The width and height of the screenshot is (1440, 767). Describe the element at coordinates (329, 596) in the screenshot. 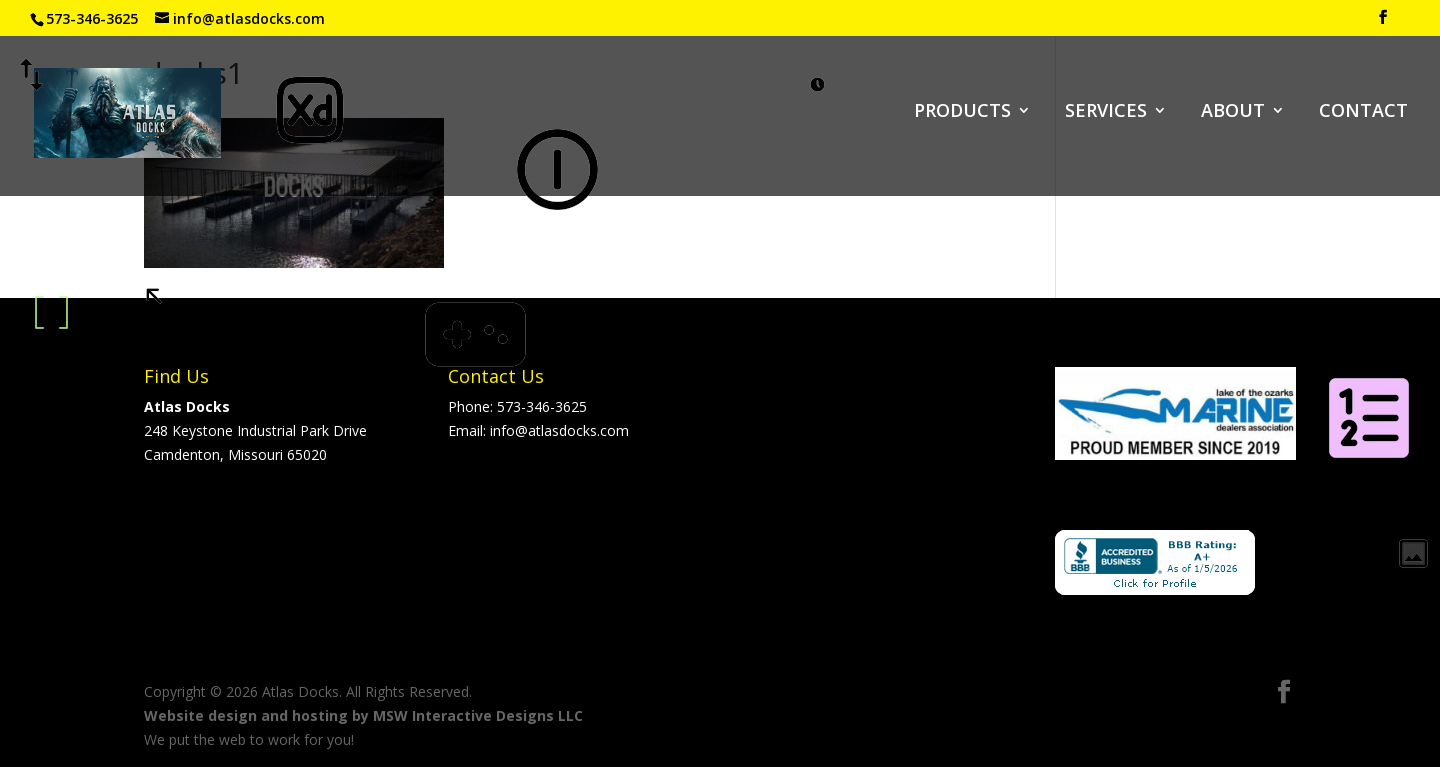

I see `crop image to 3:2 aspect ratio` at that location.